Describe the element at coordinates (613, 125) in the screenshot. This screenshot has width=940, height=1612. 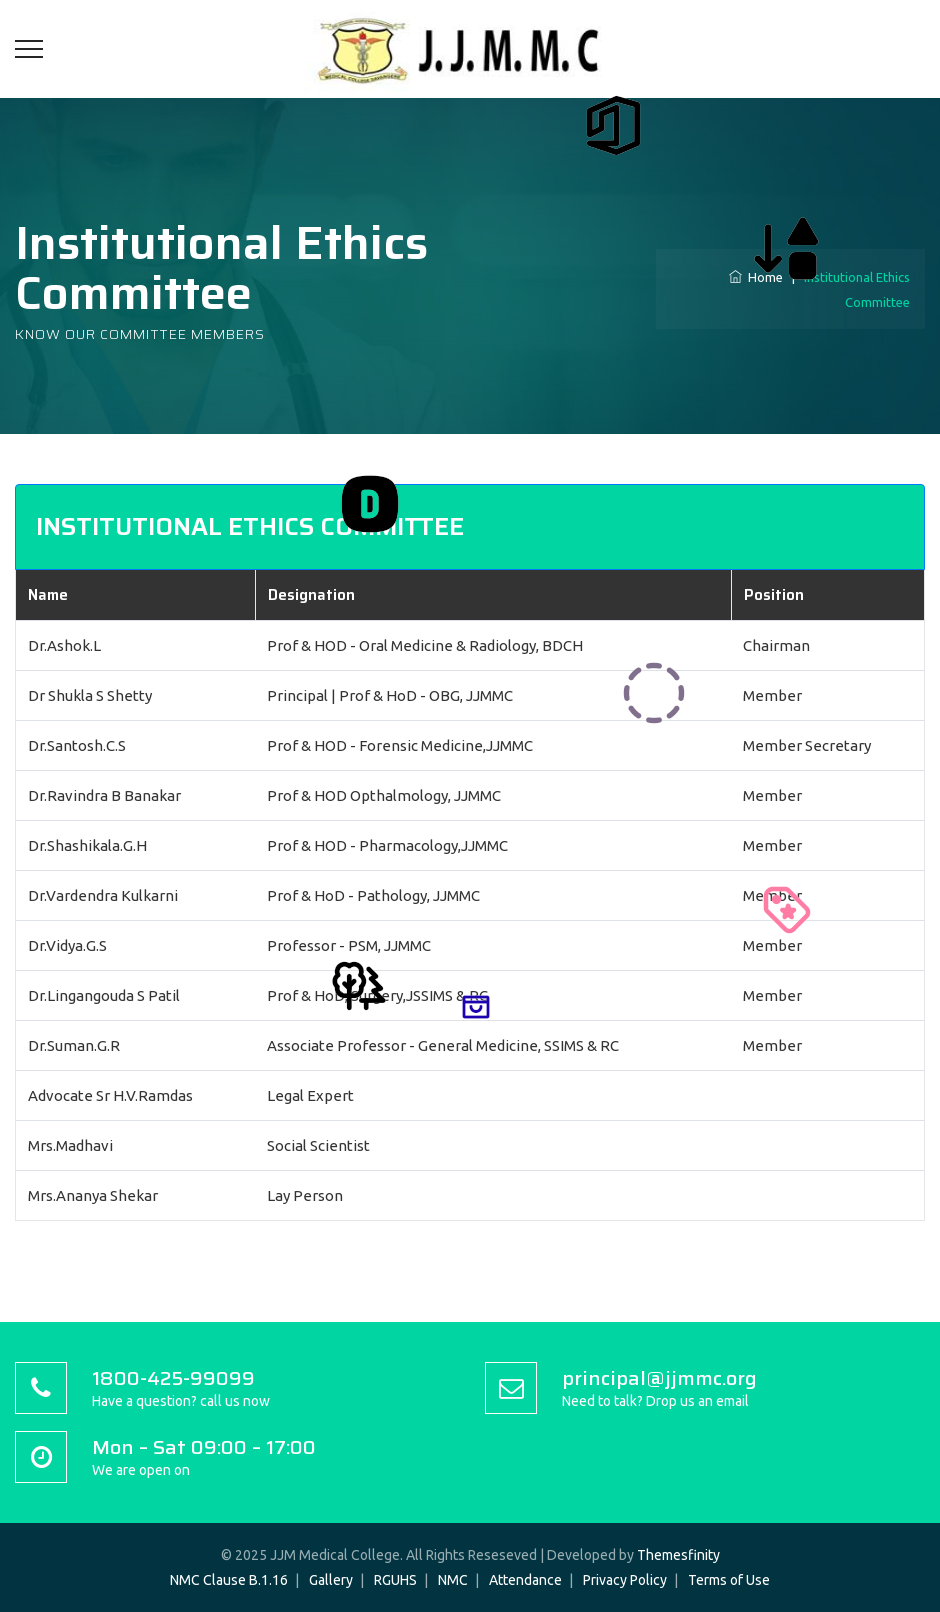
I see `open Microsoft Office suite` at that location.